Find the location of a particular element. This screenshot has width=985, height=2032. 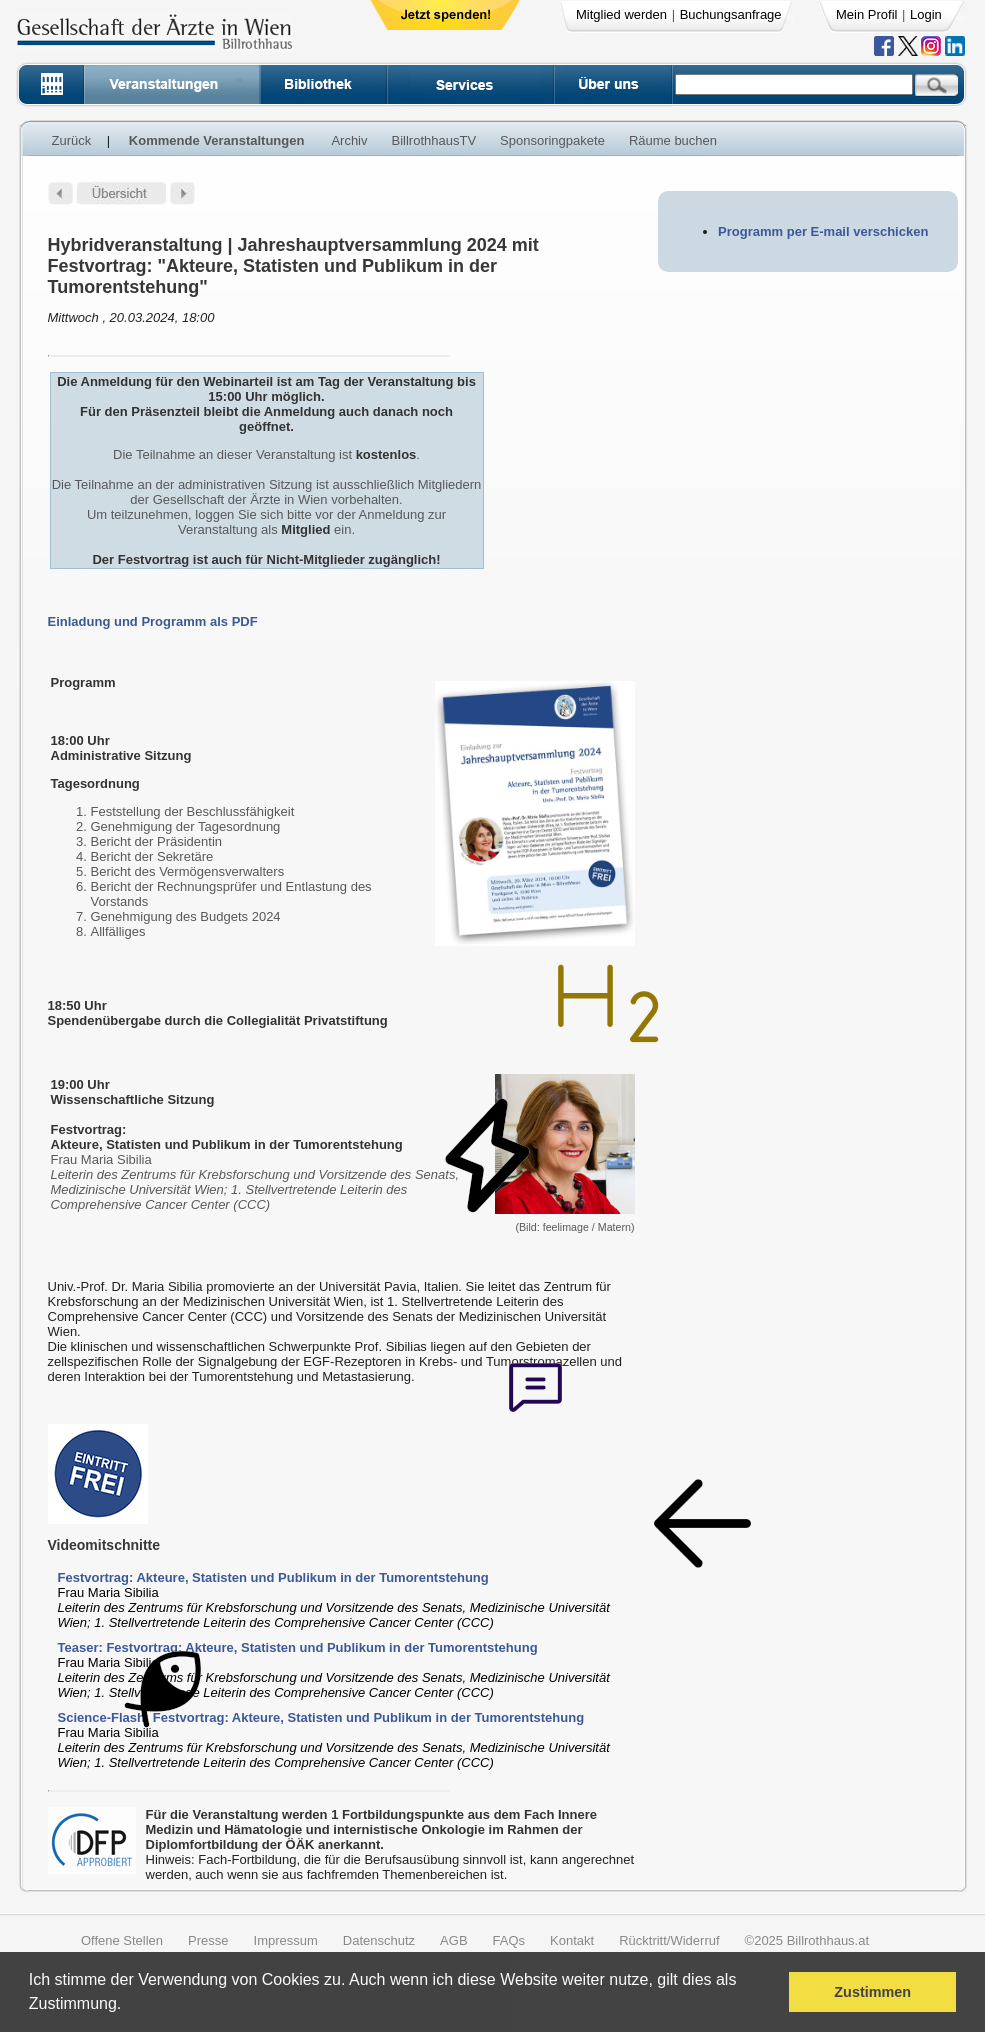

open a chat or messaging feature is located at coordinates (535, 1383).